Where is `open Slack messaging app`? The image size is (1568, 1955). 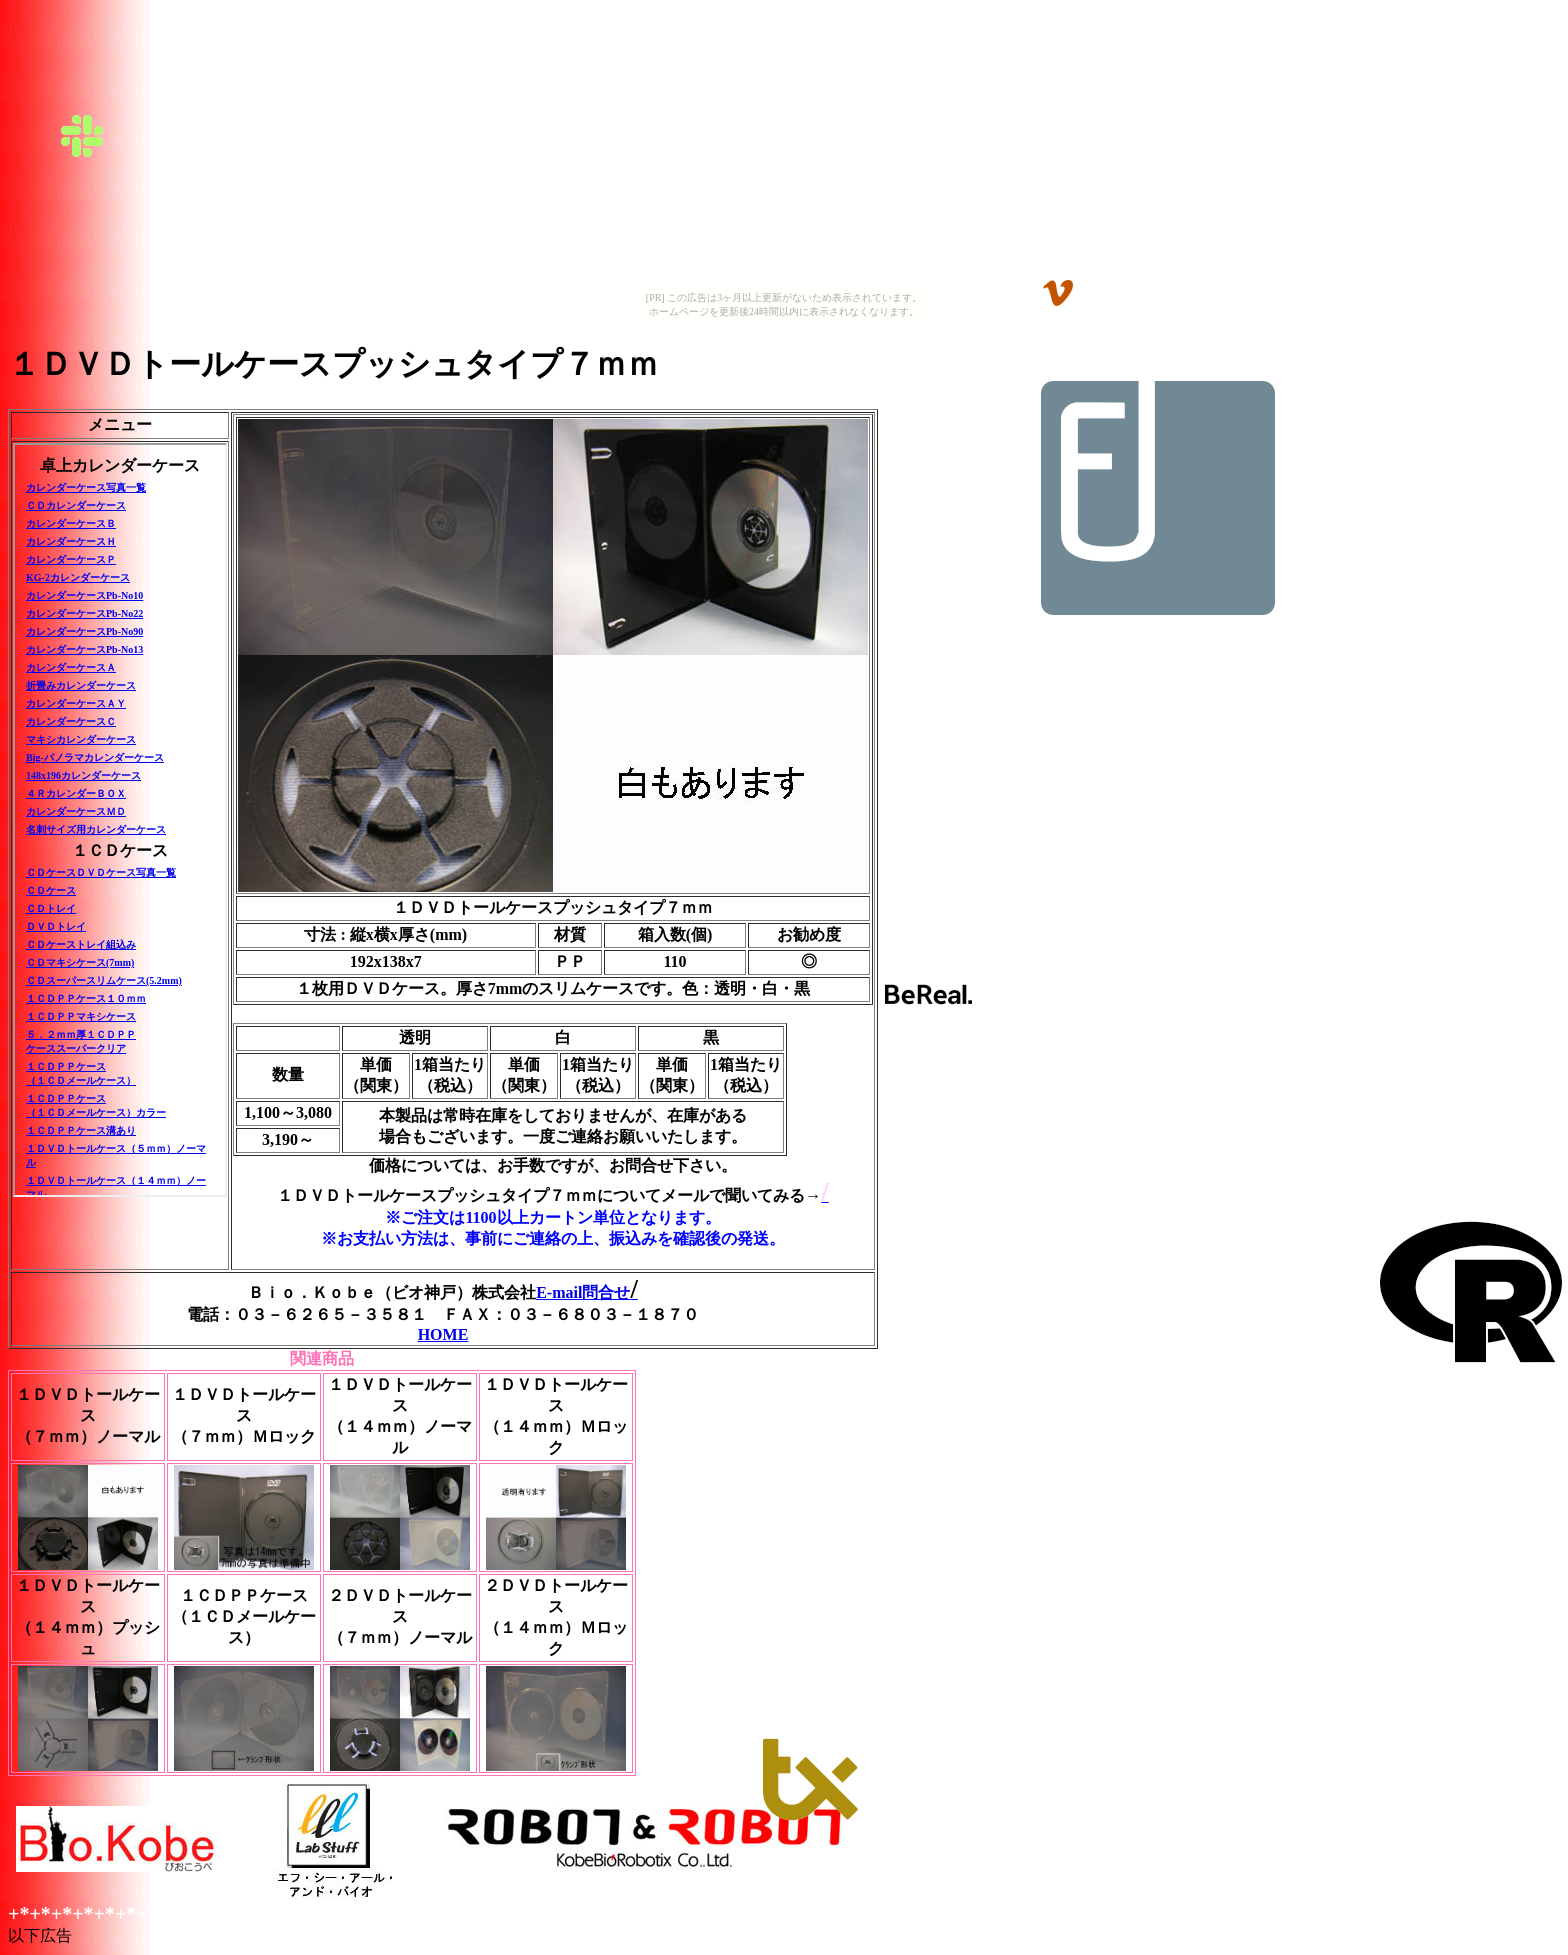 open Slack messaging app is located at coordinates (82, 136).